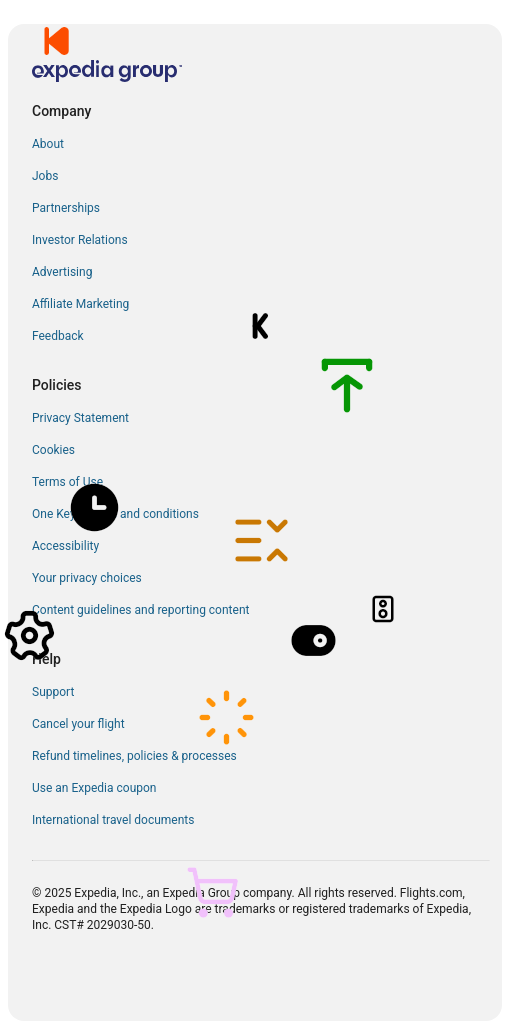 The image size is (510, 1033). What do you see at coordinates (94, 507) in the screenshot?
I see `view current time` at bounding box center [94, 507].